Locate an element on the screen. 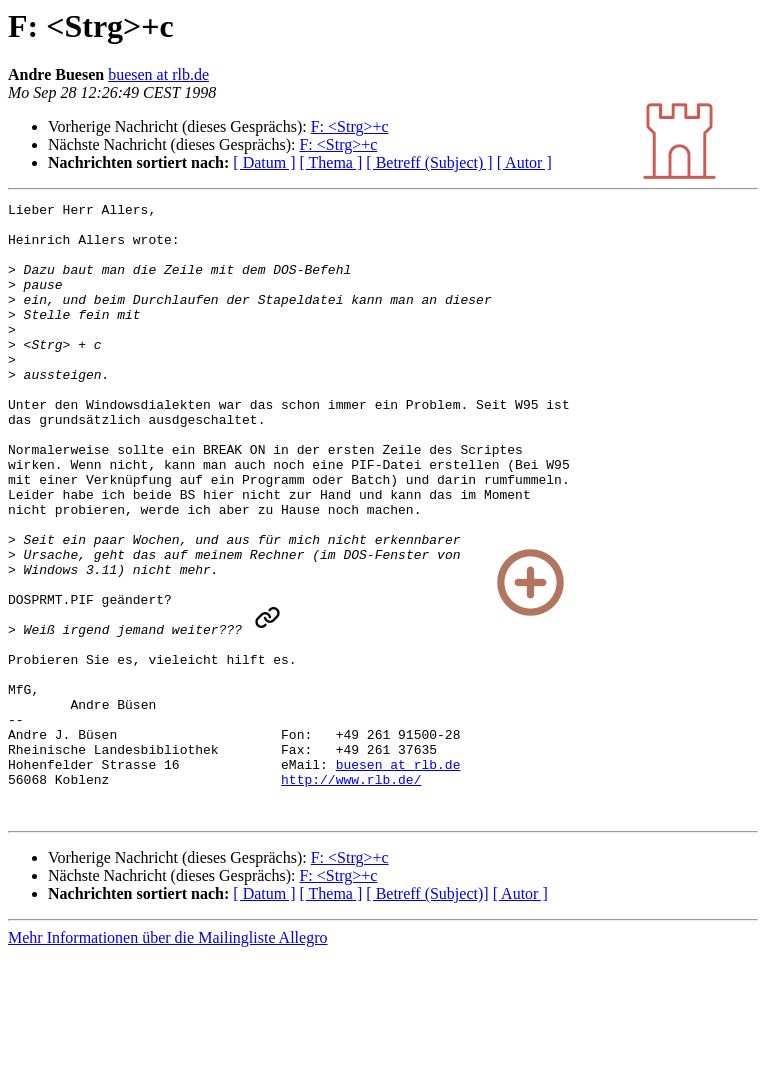  access castle or fortress-themed content is located at coordinates (679, 139).